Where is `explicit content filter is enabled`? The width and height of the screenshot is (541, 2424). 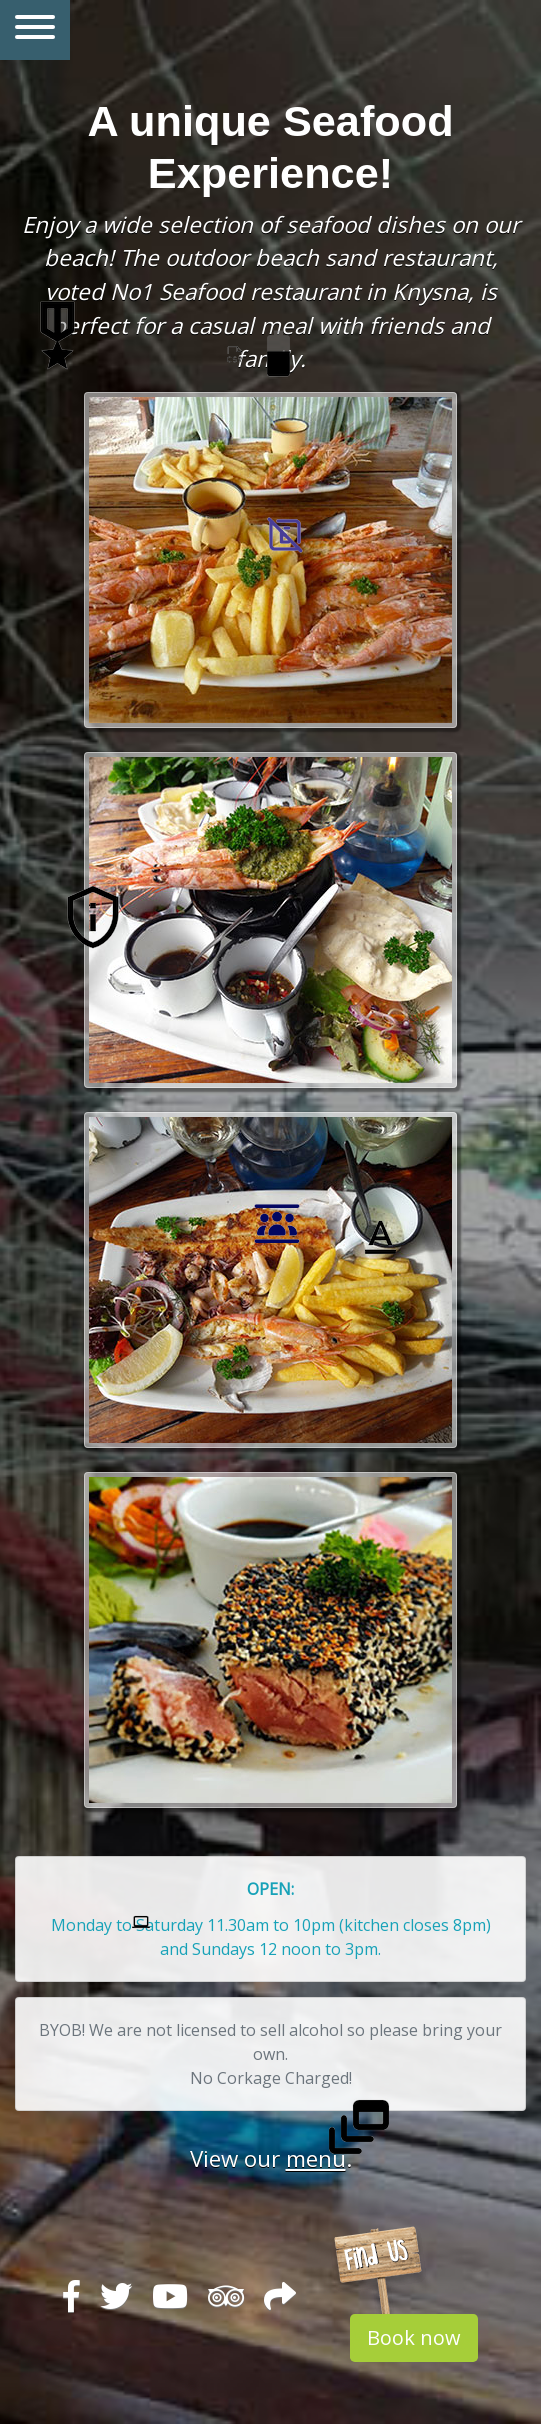
explicit content filter is enabled is located at coordinates (285, 535).